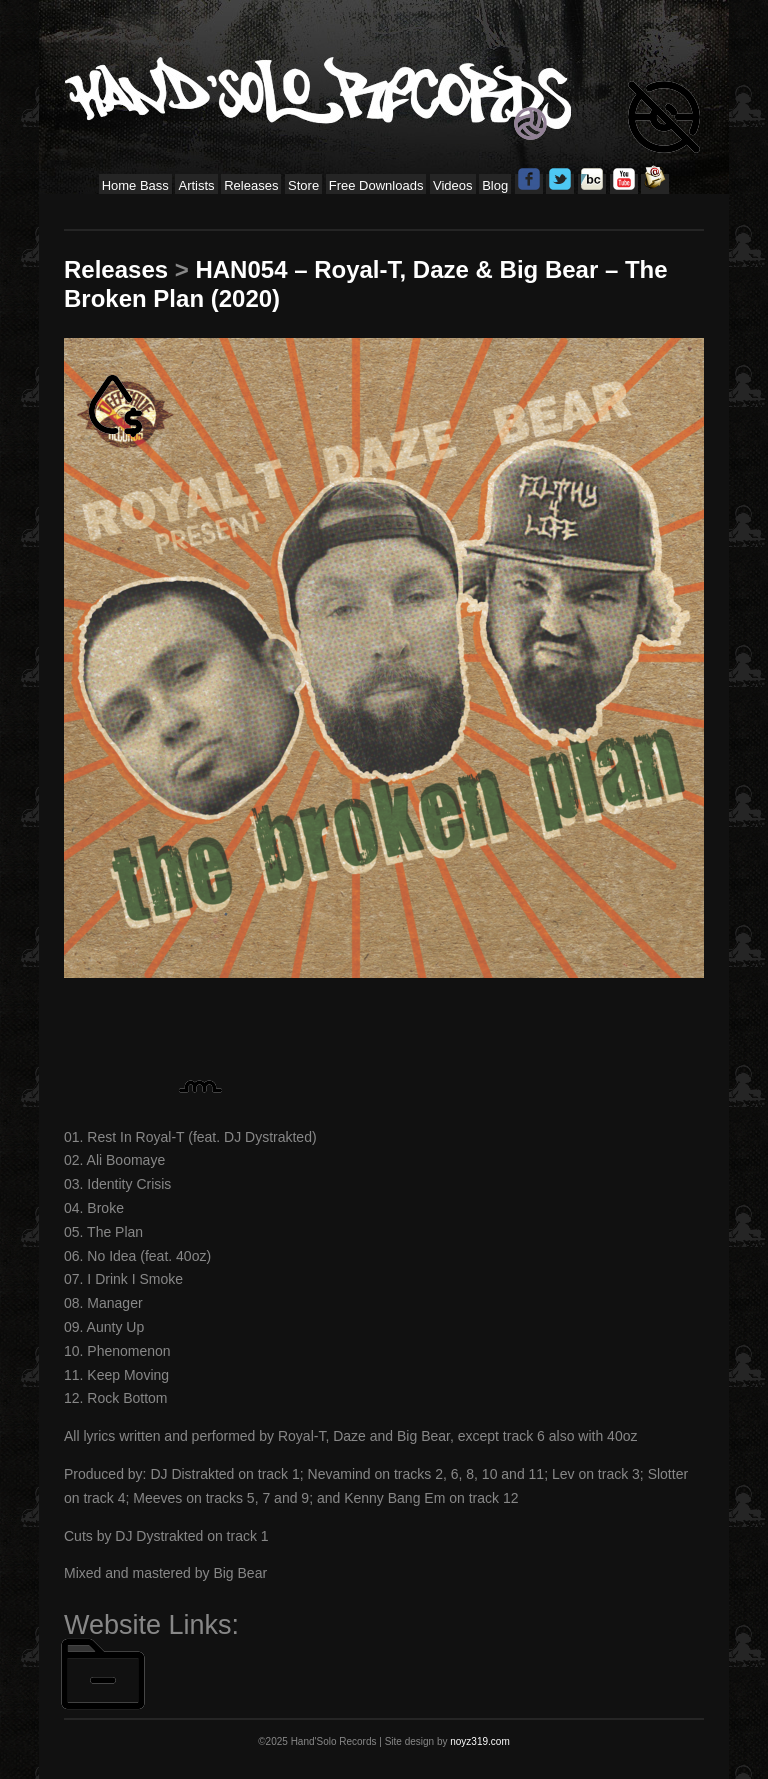 This screenshot has height=1779, width=768. Describe the element at coordinates (664, 117) in the screenshot. I see `disable pokémon go integration` at that location.